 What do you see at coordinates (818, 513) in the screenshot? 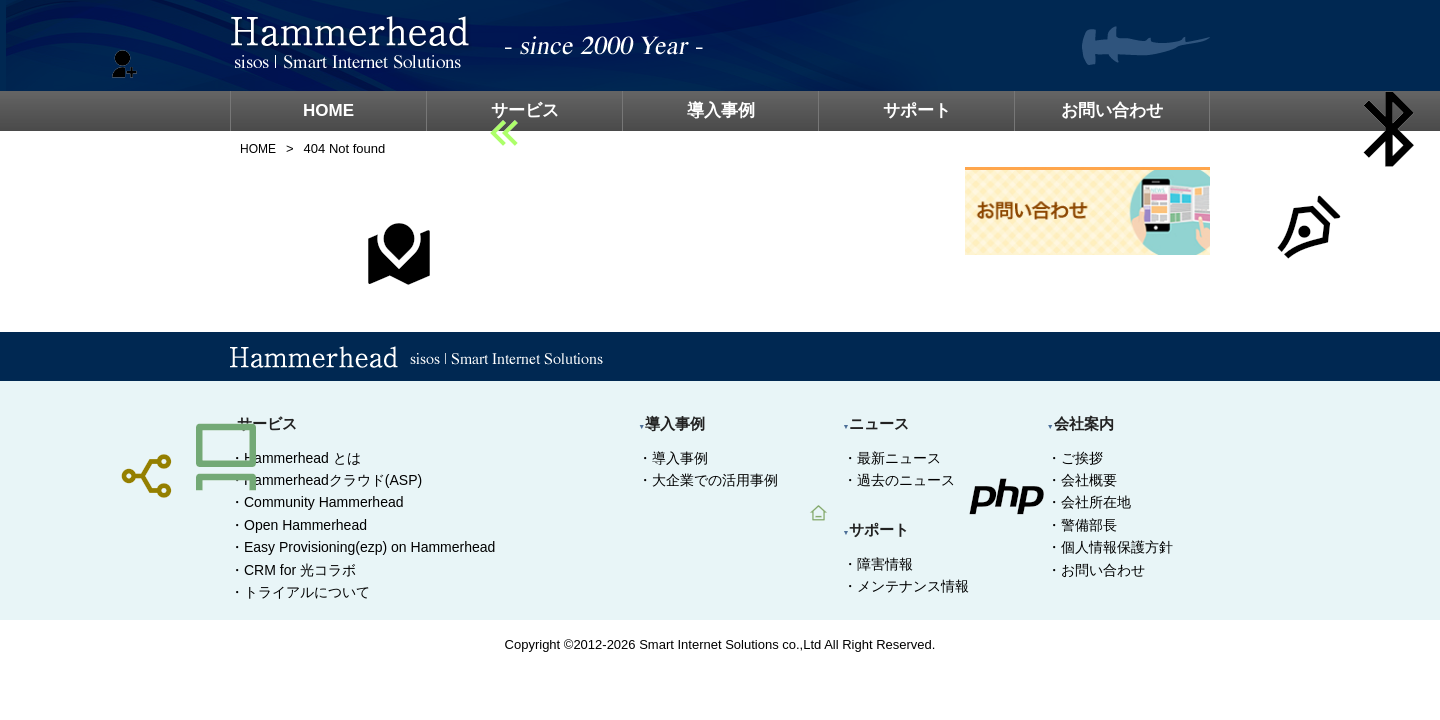
I see `navigate to home screen` at bounding box center [818, 513].